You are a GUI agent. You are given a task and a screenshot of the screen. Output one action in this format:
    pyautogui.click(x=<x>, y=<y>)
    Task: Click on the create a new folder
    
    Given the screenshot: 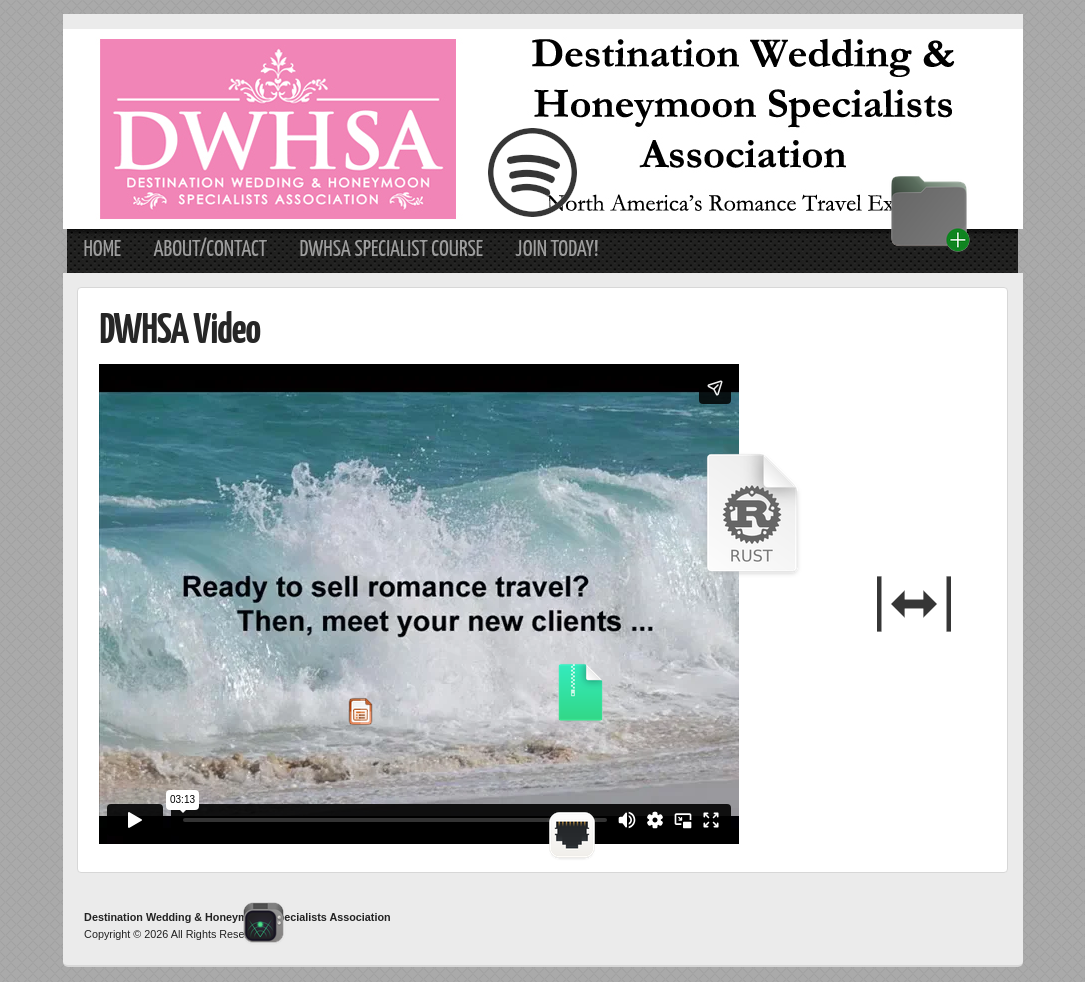 What is the action you would take?
    pyautogui.click(x=929, y=211)
    